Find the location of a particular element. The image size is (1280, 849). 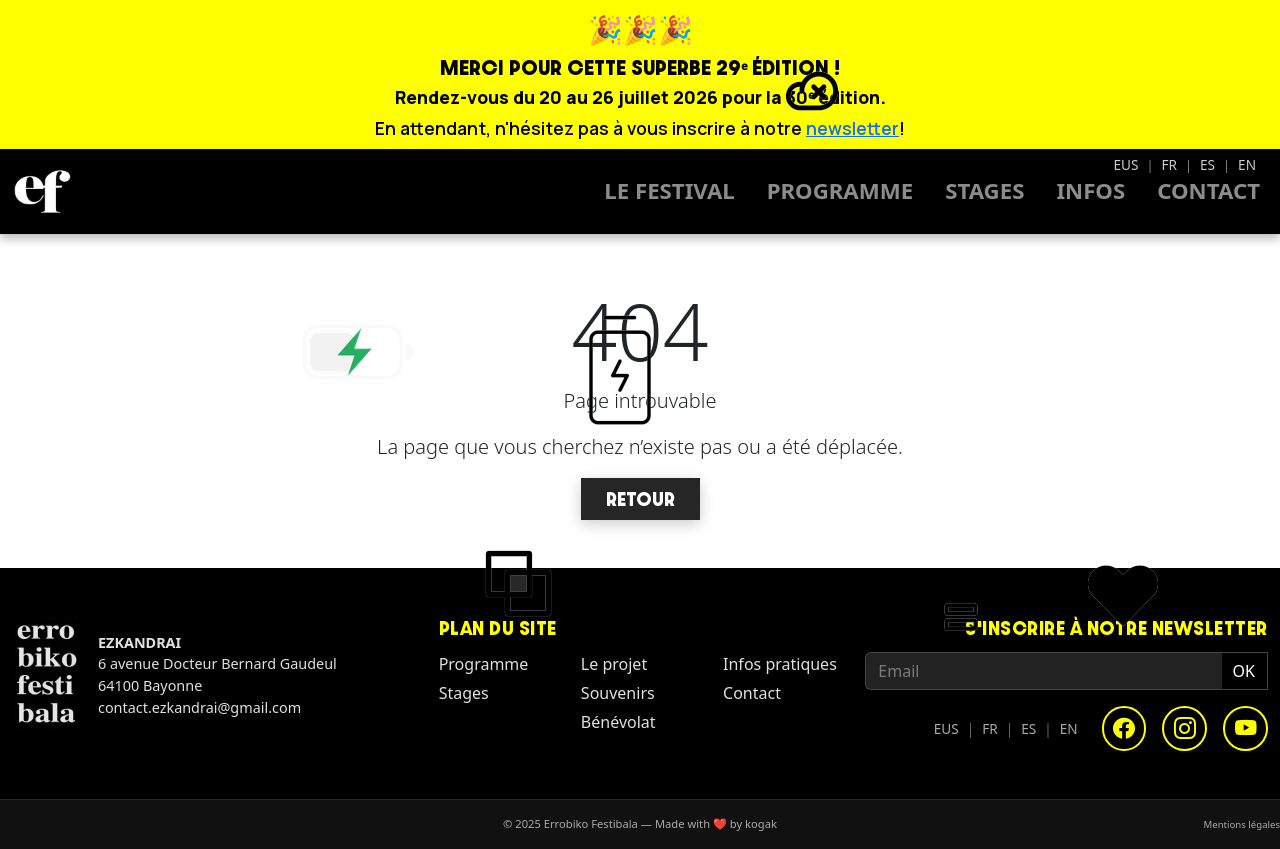

disconnect from cloud storage is located at coordinates (812, 91).